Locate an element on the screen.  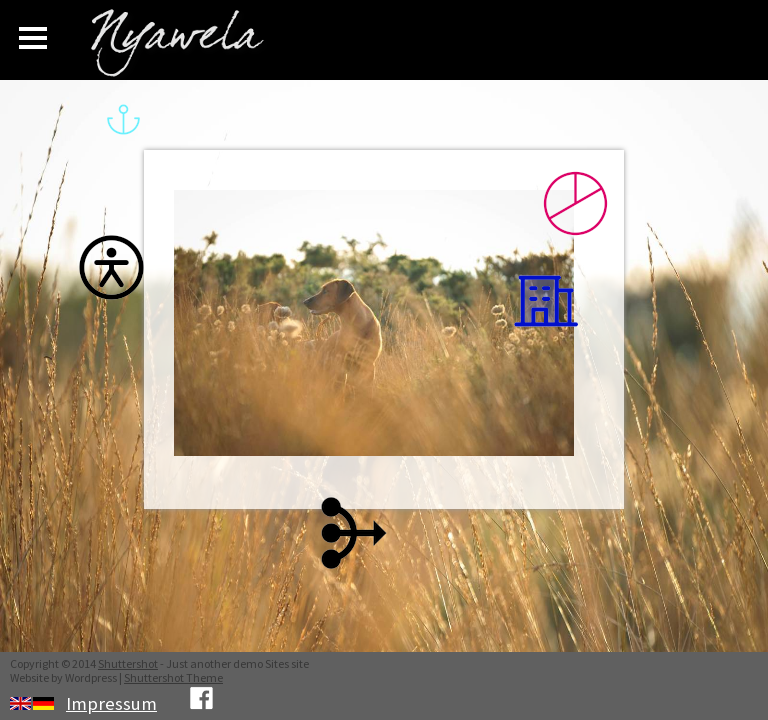
anchor link or element to a fixed position is located at coordinates (123, 119).